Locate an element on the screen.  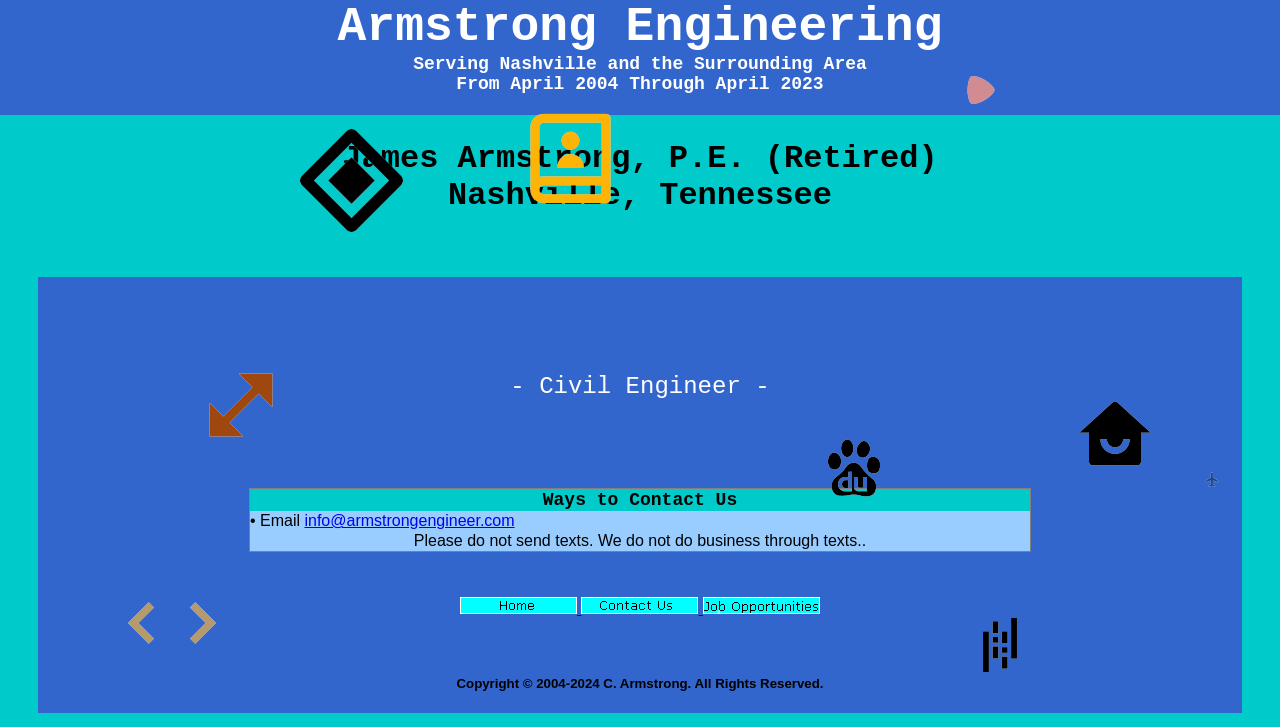
open Baidu app is located at coordinates (854, 468).